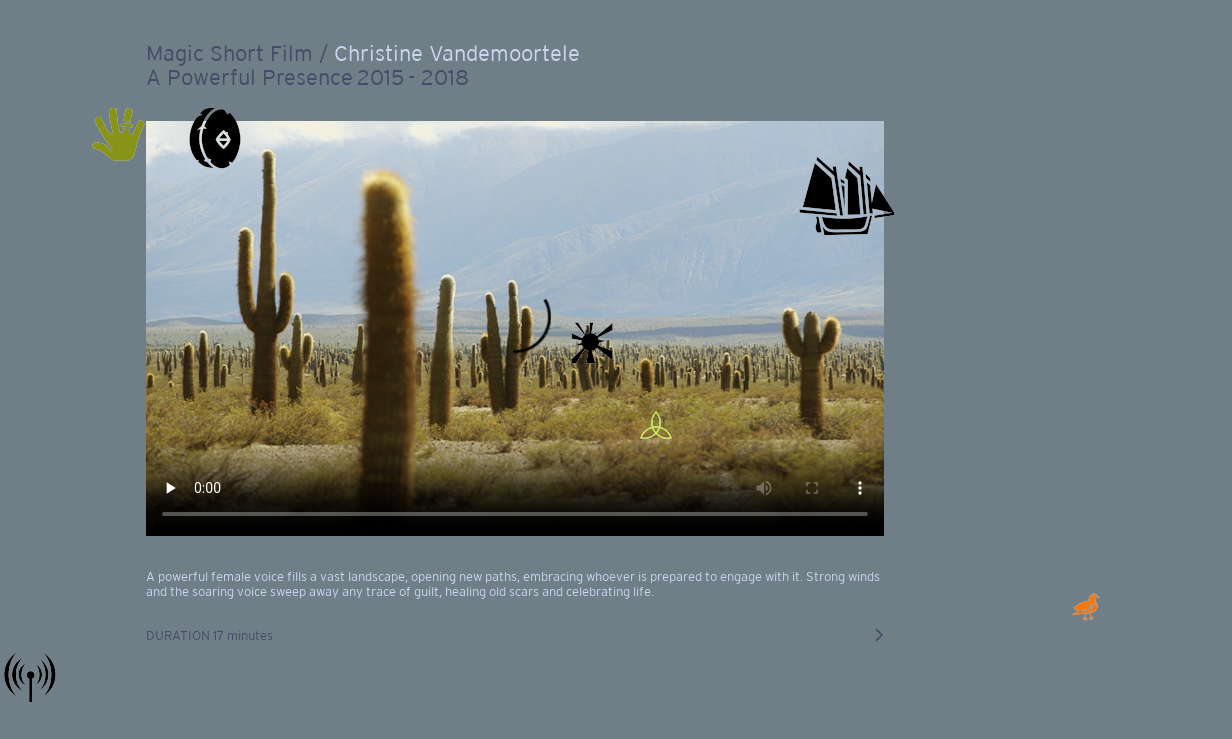 The height and width of the screenshot is (739, 1232). I want to click on fishing activity or minigame, so click(847, 196).